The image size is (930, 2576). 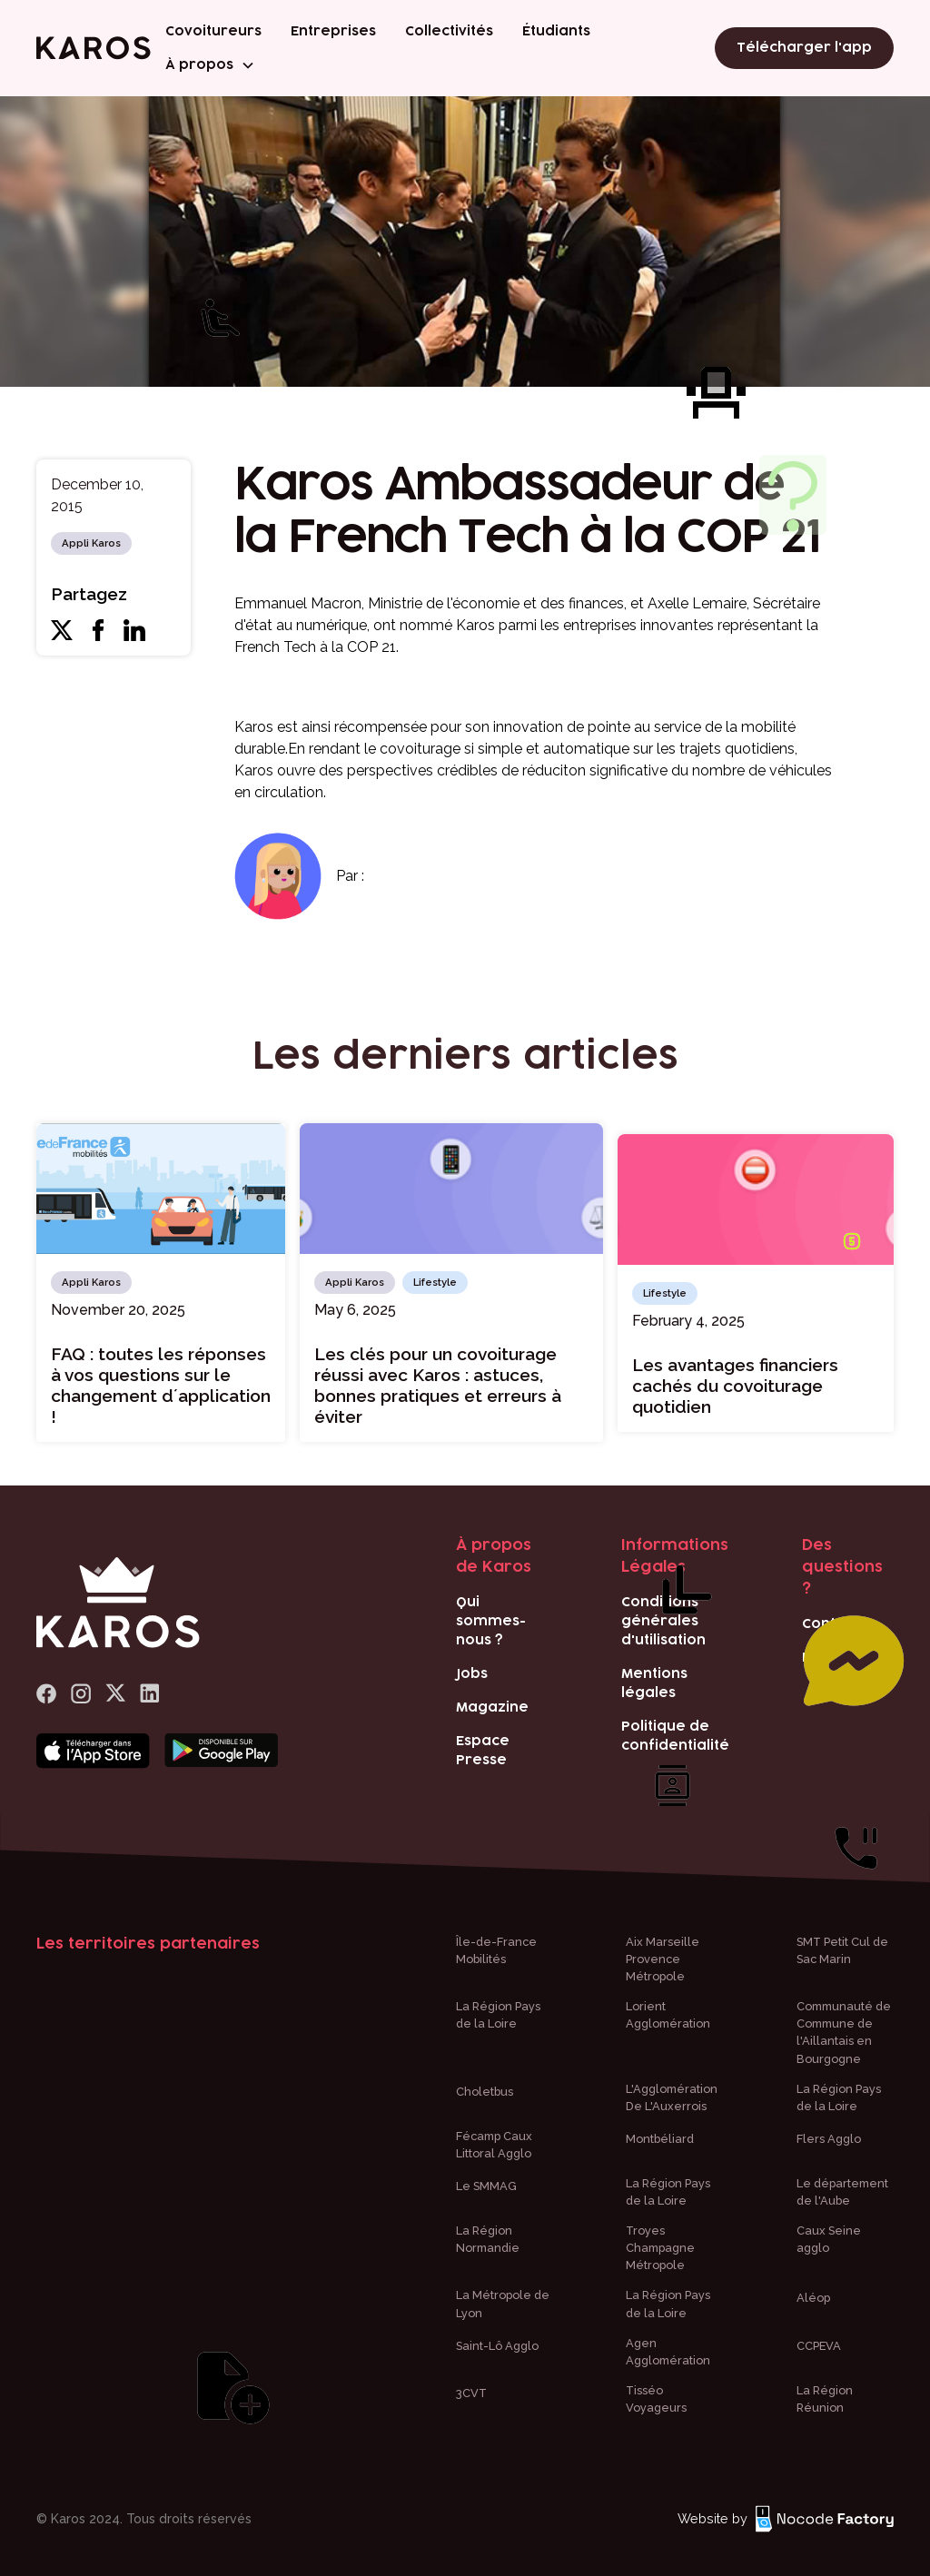 What do you see at coordinates (716, 392) in the screenshot?
I see `view or select your seat assignment` at bounding box center [716, 392].